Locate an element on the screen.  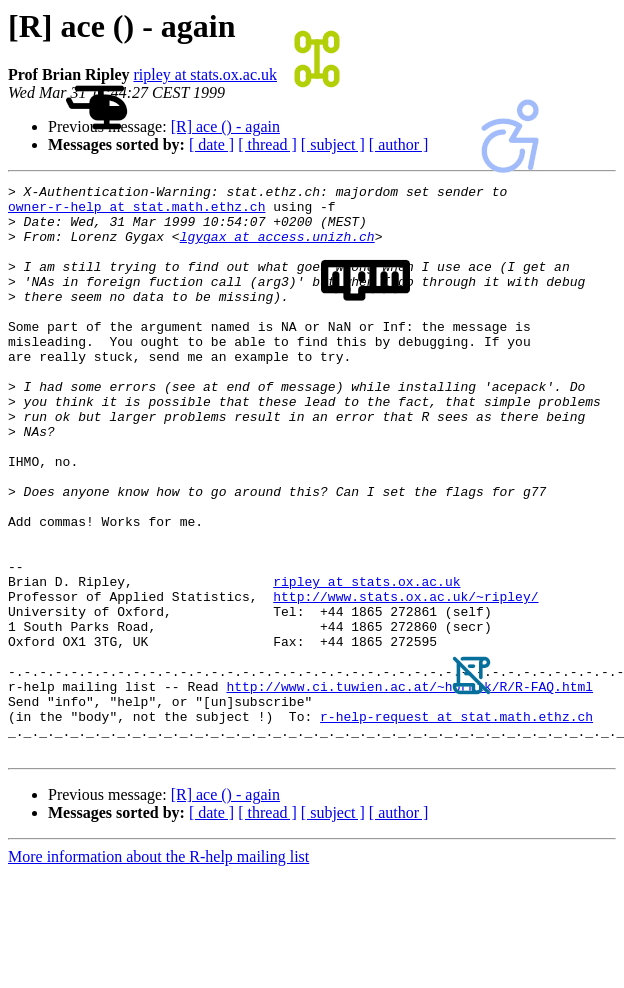
select 4WD or all-wheel drive mode is located at coordinates (317, 59).